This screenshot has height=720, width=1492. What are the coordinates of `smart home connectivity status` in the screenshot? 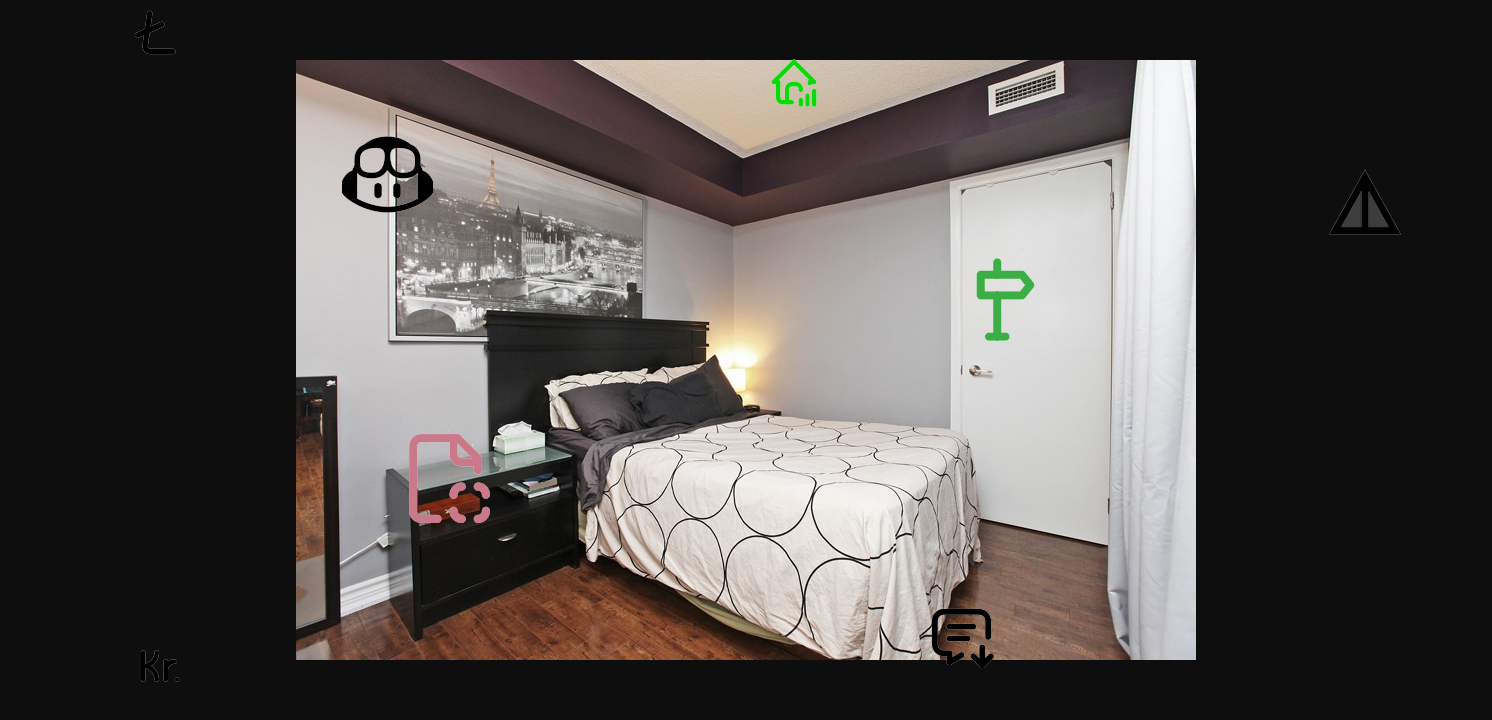 It's located at (794, 82).